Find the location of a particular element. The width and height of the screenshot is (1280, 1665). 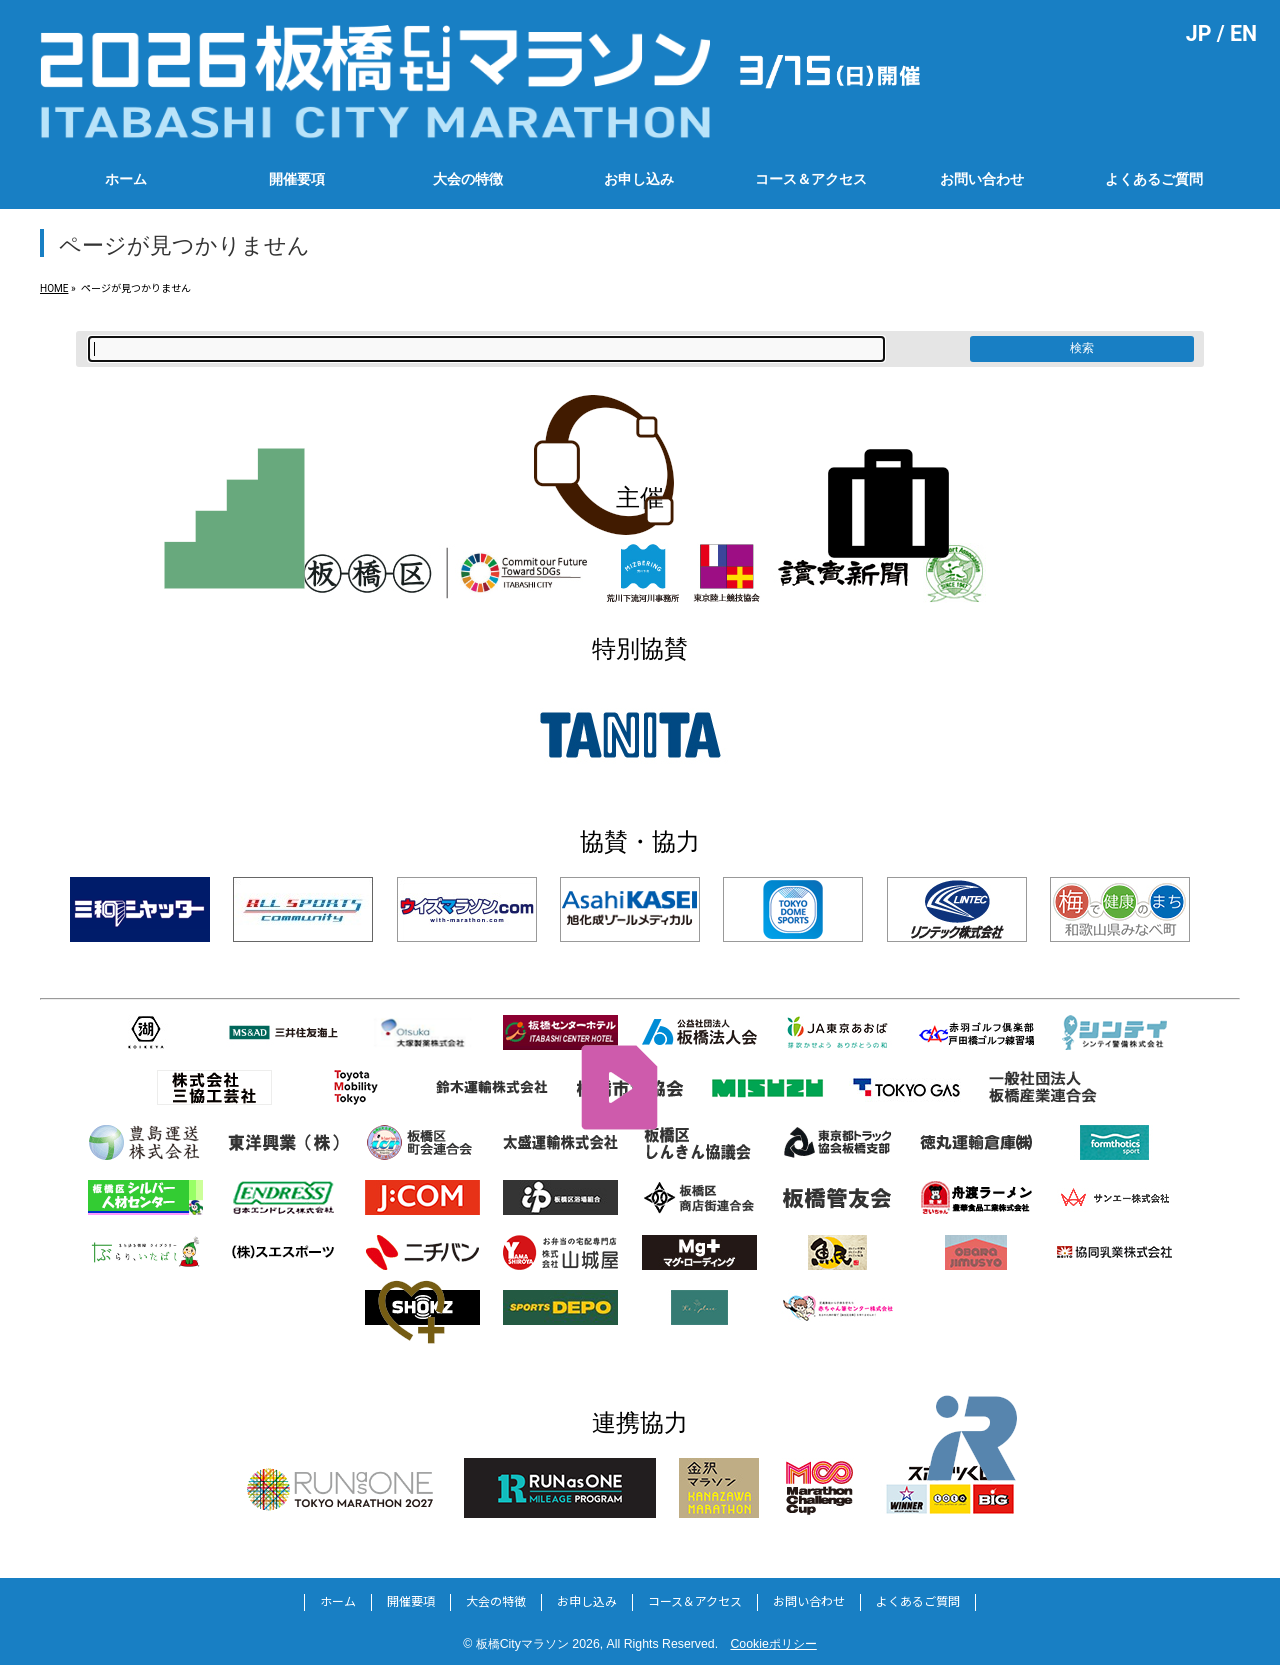

access travel or trip planning features is located at coordinates (888, 503).